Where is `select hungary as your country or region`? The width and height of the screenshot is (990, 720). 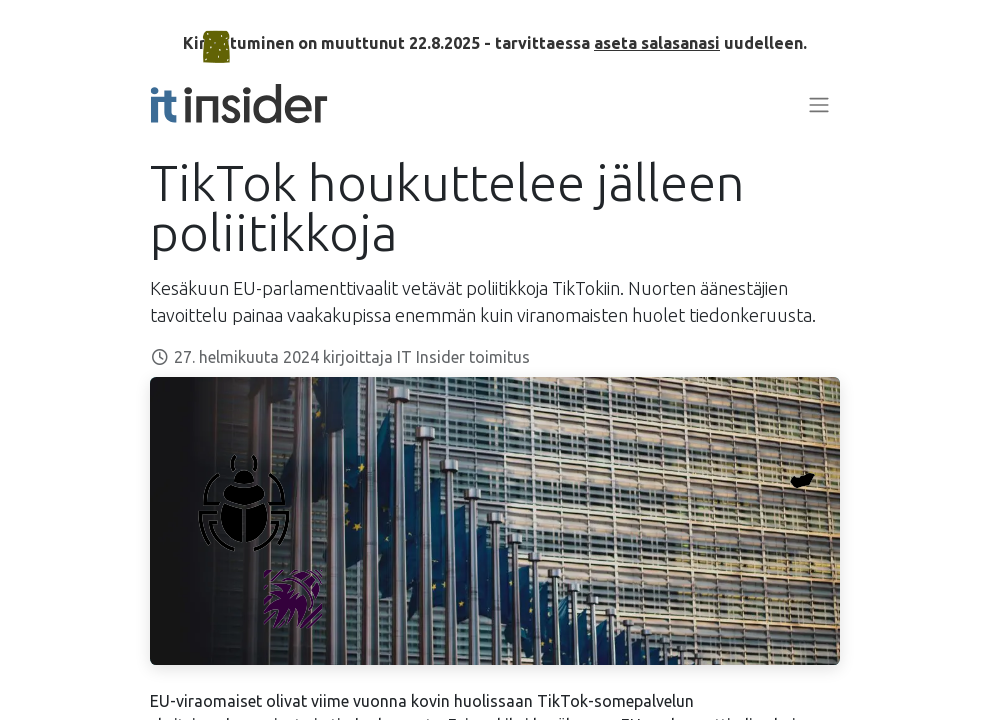 select hungary as your country or region is located at coordinates (802, 480).